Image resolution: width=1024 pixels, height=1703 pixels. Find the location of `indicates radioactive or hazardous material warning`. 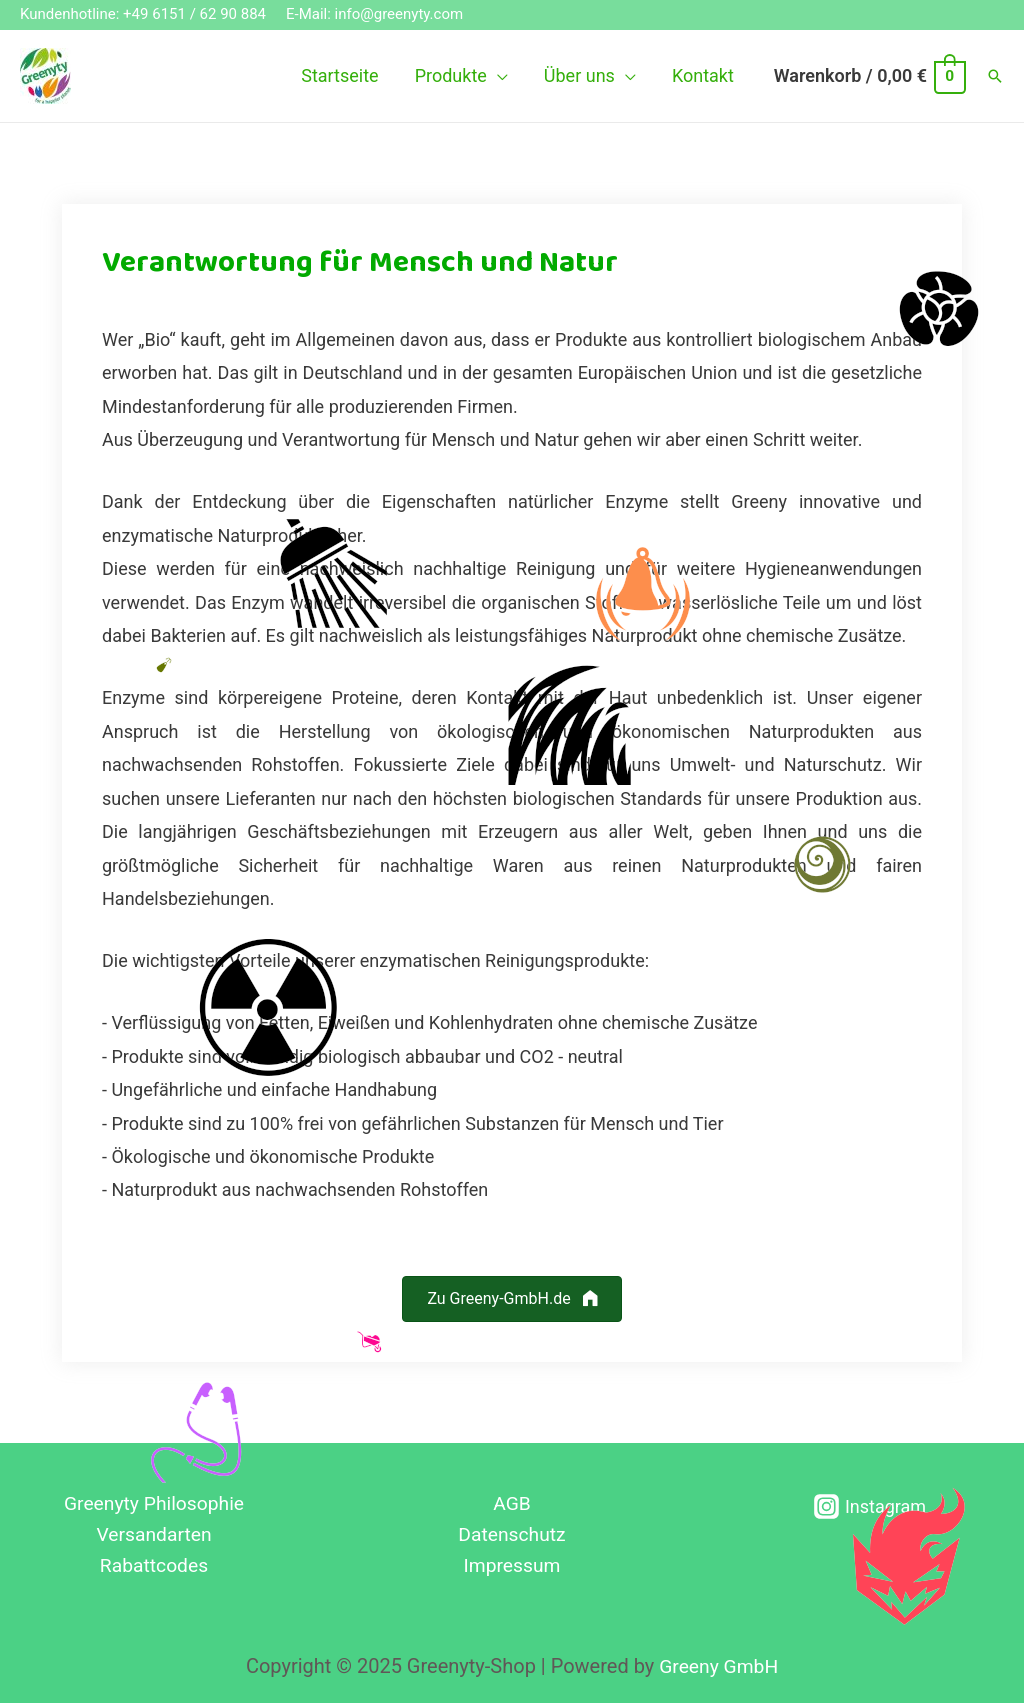

indicates radioactive or hazardous material warning is located at coordinates (269, 1008).